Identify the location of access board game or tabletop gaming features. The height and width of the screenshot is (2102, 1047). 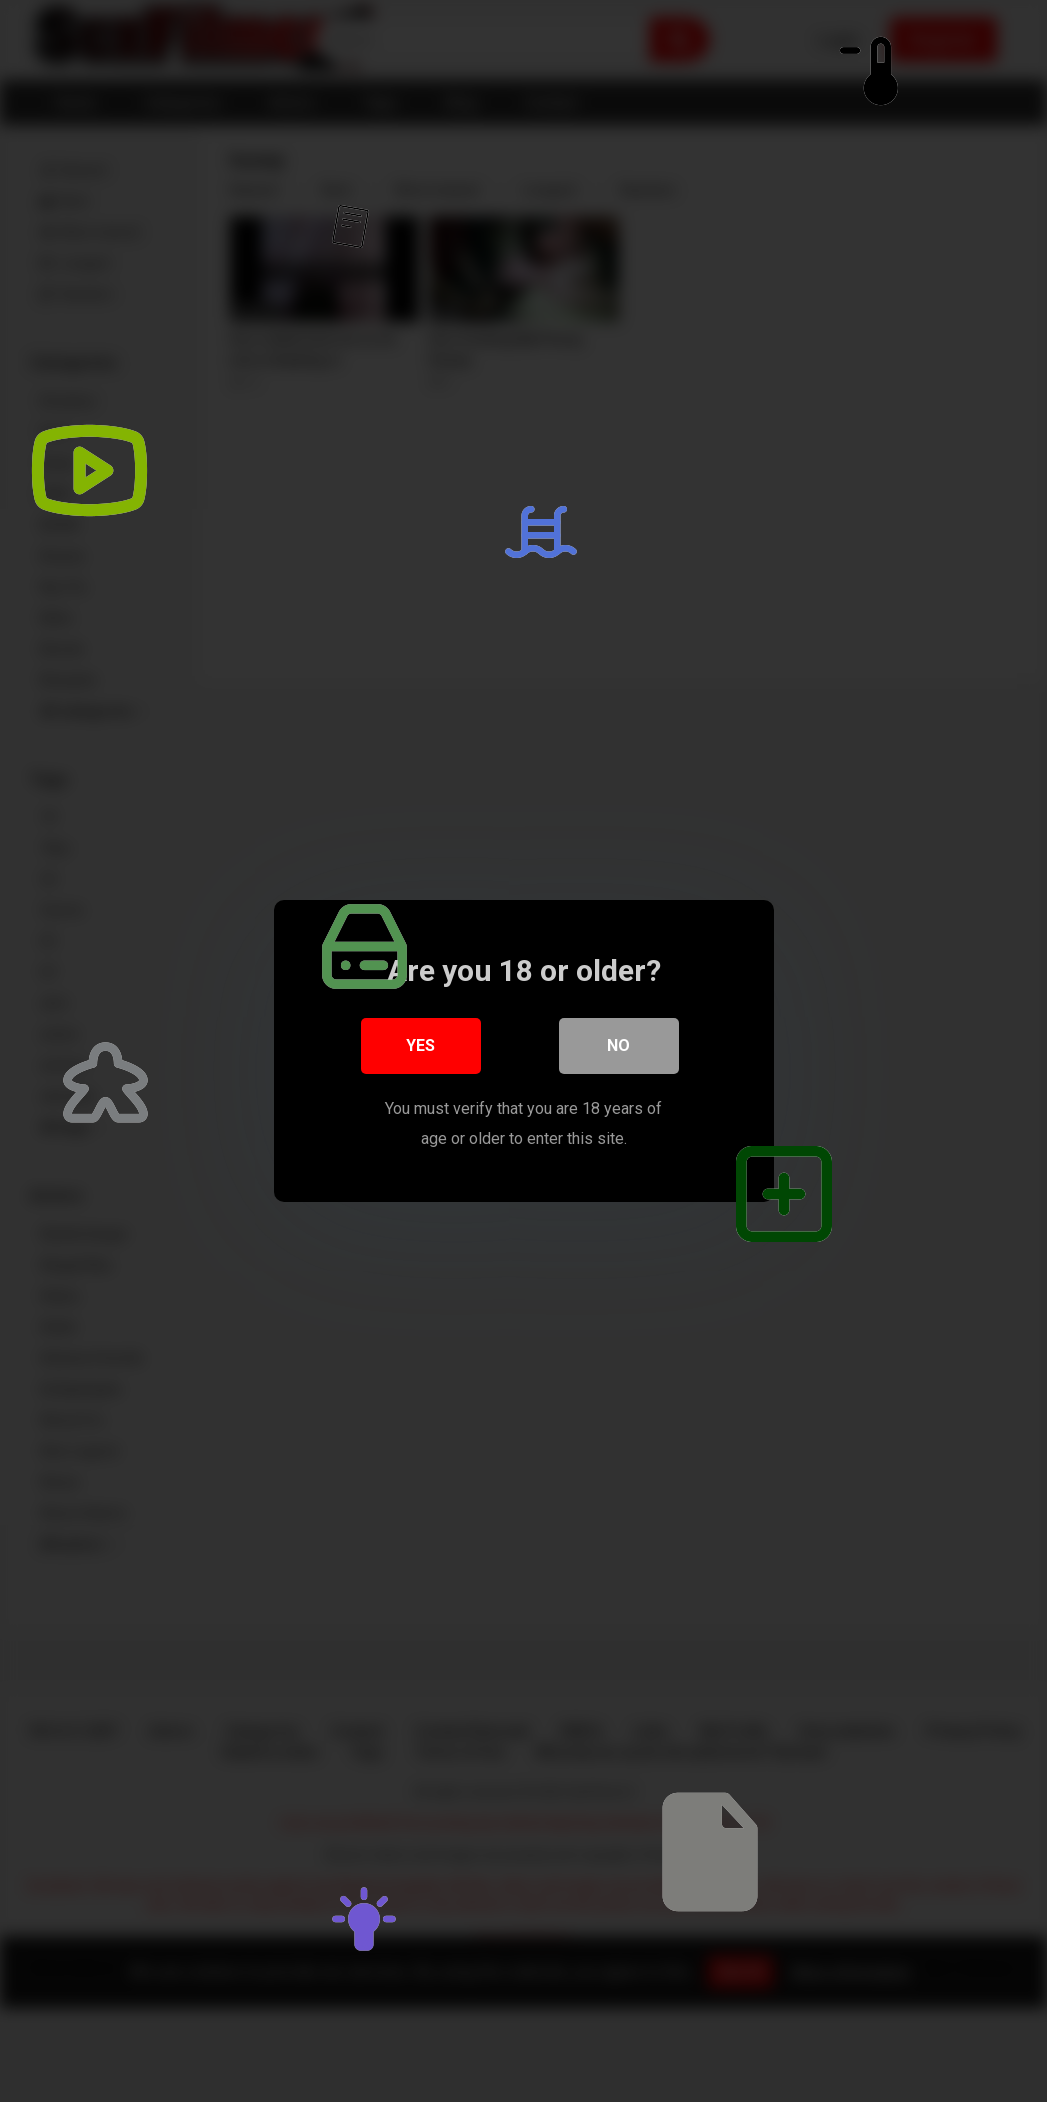
(105, 1084).